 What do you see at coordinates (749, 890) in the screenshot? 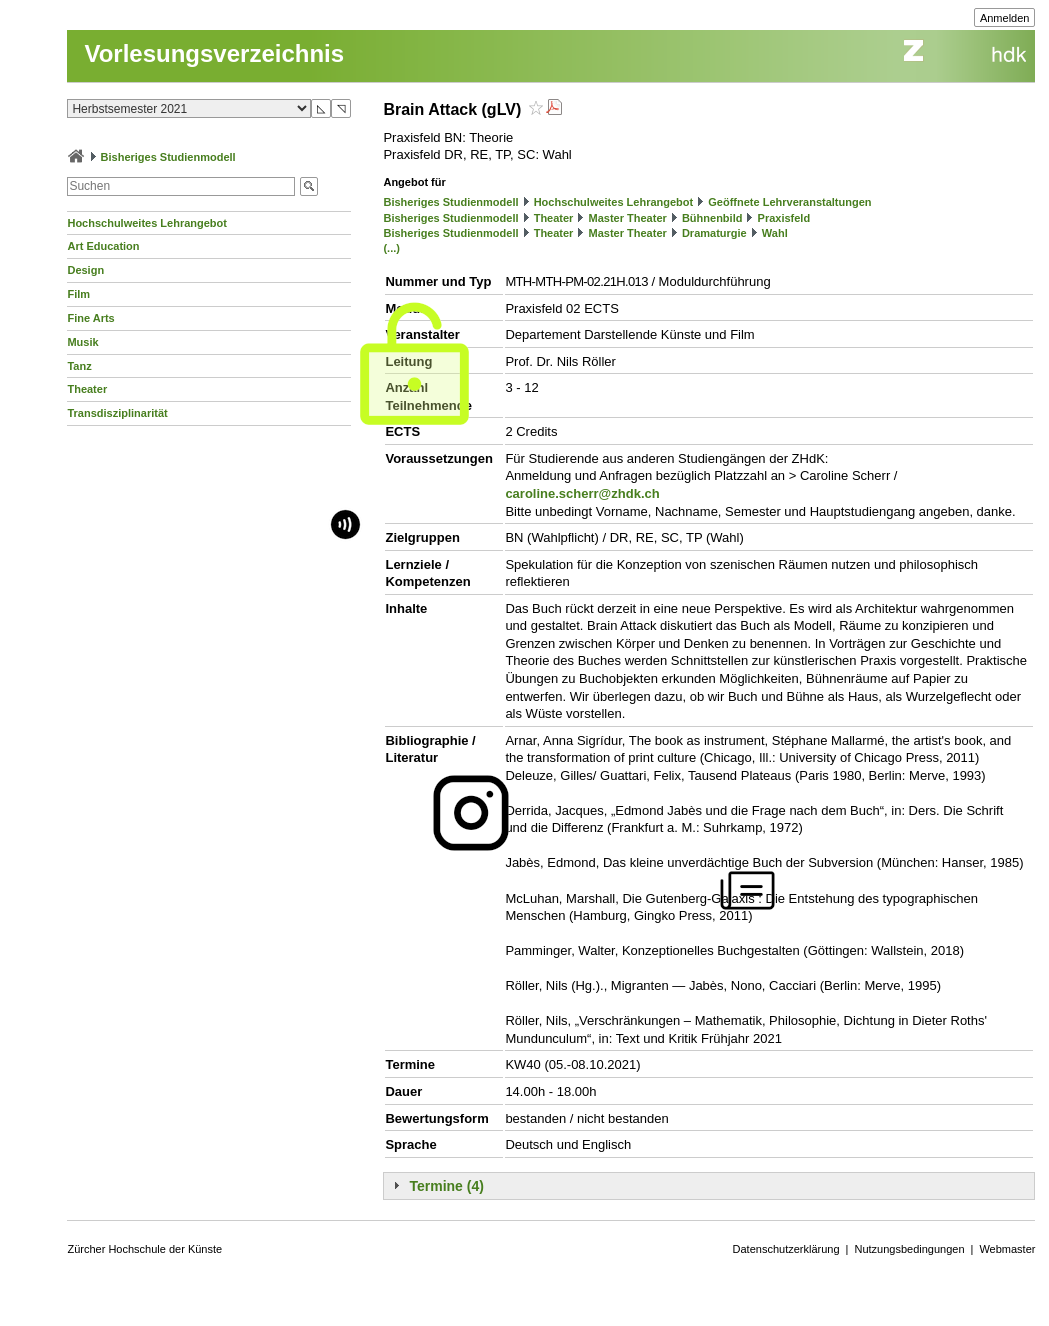
I see `view news feed or articles` at bounding box center [749, 890].